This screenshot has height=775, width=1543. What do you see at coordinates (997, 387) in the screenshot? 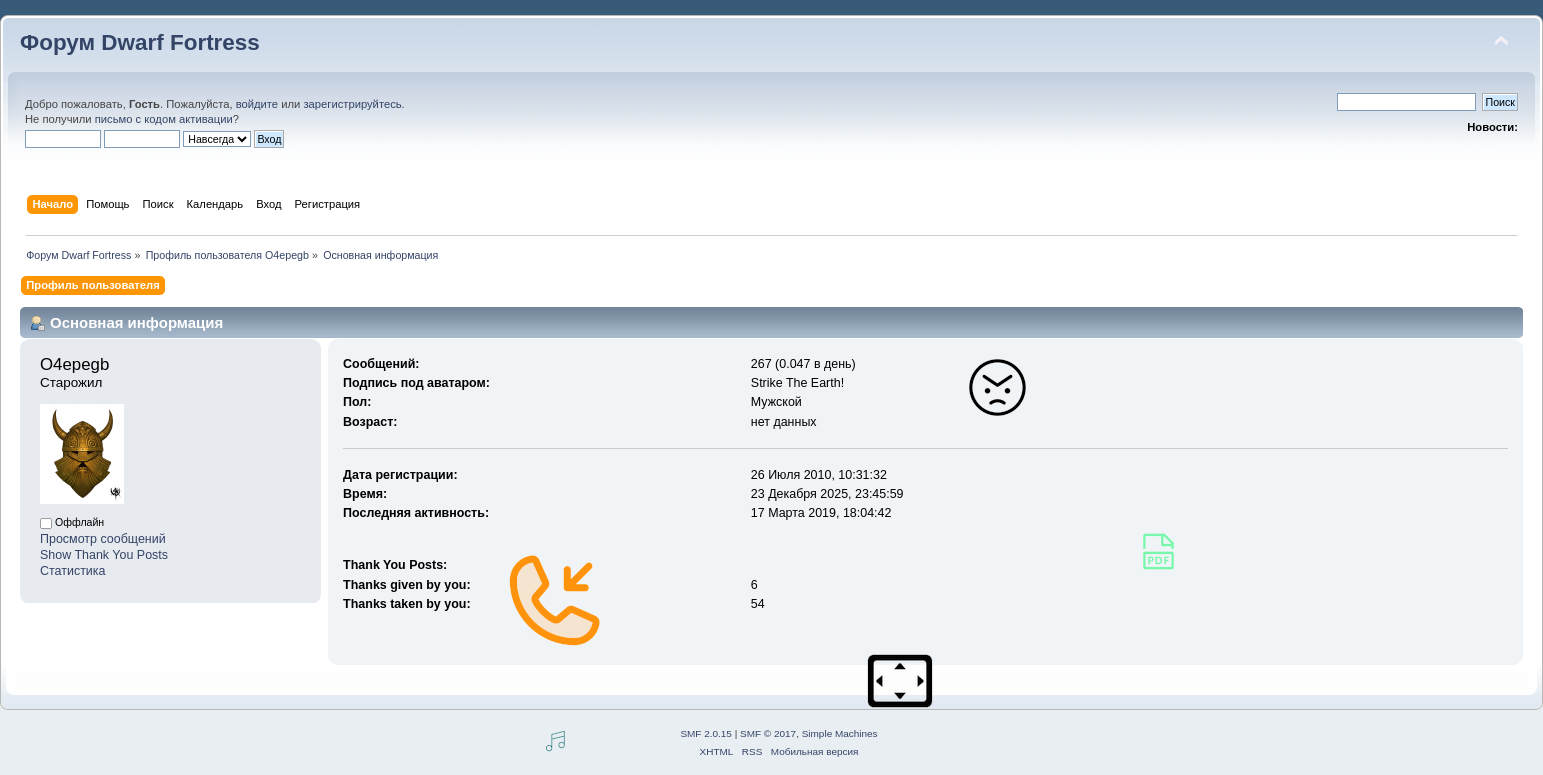
I see `indicate angry reaction or emotion` at bounding box center [997, 387].